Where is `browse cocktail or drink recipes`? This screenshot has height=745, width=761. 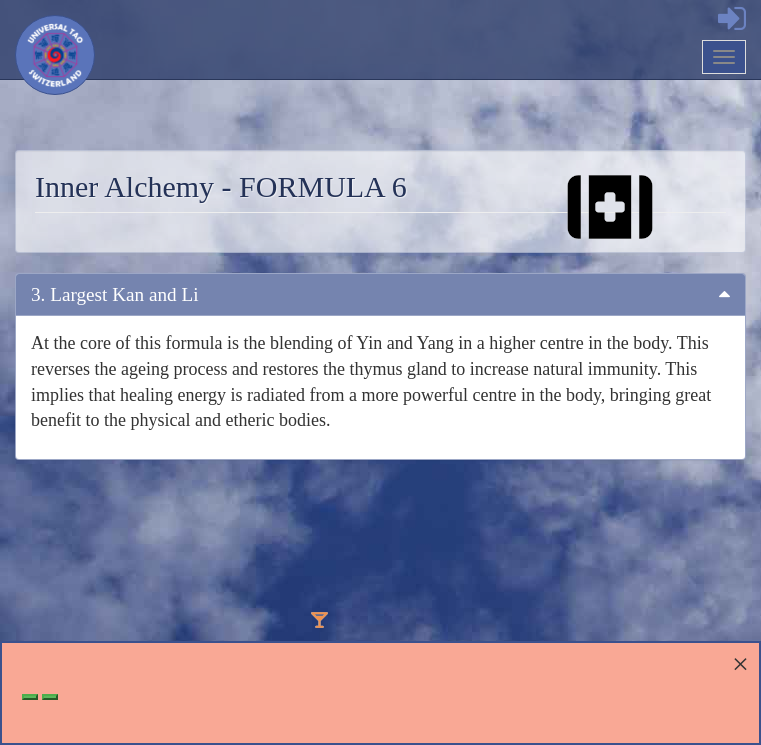 browse cocktail or drink recipes is located at coordinates (319, 619).